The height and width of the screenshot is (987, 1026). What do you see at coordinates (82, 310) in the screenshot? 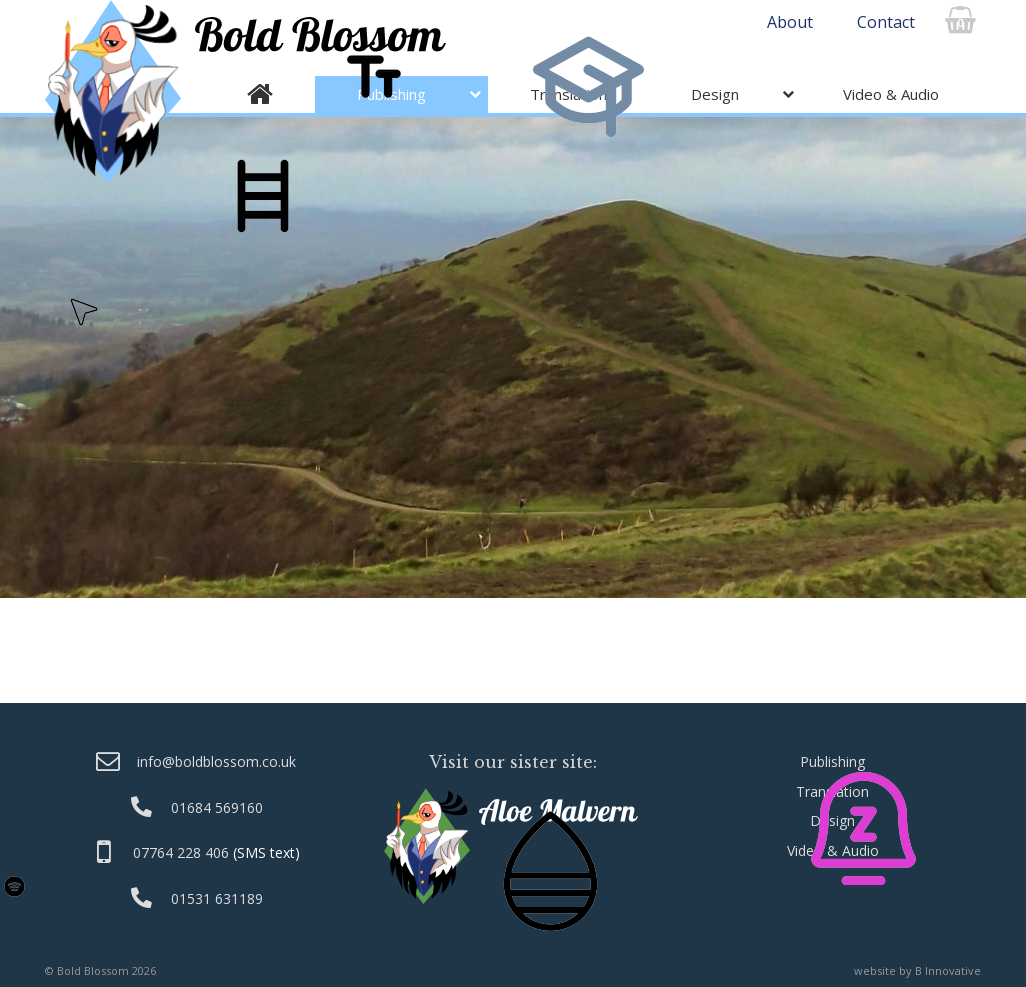
I see `tap to navigate to a destination` at bounding box center [82, 310].